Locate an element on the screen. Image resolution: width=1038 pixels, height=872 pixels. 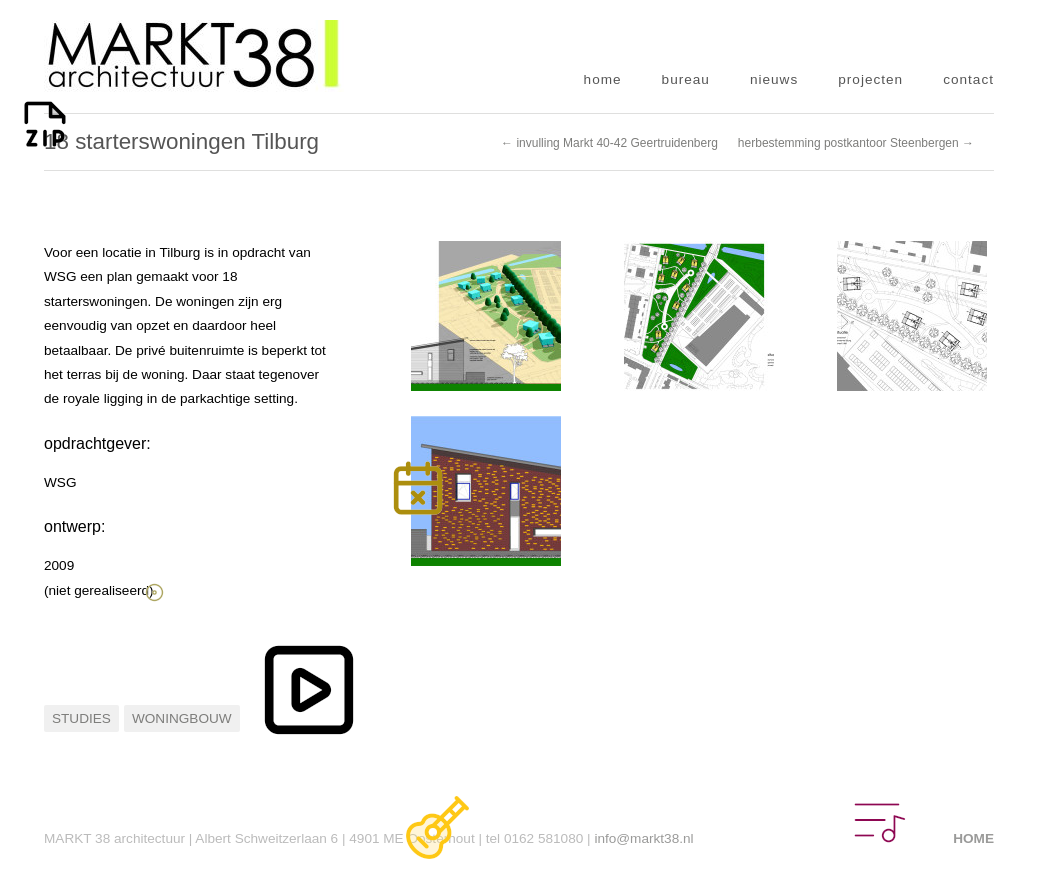
access music or audio content is located at coordinates (437, 828).